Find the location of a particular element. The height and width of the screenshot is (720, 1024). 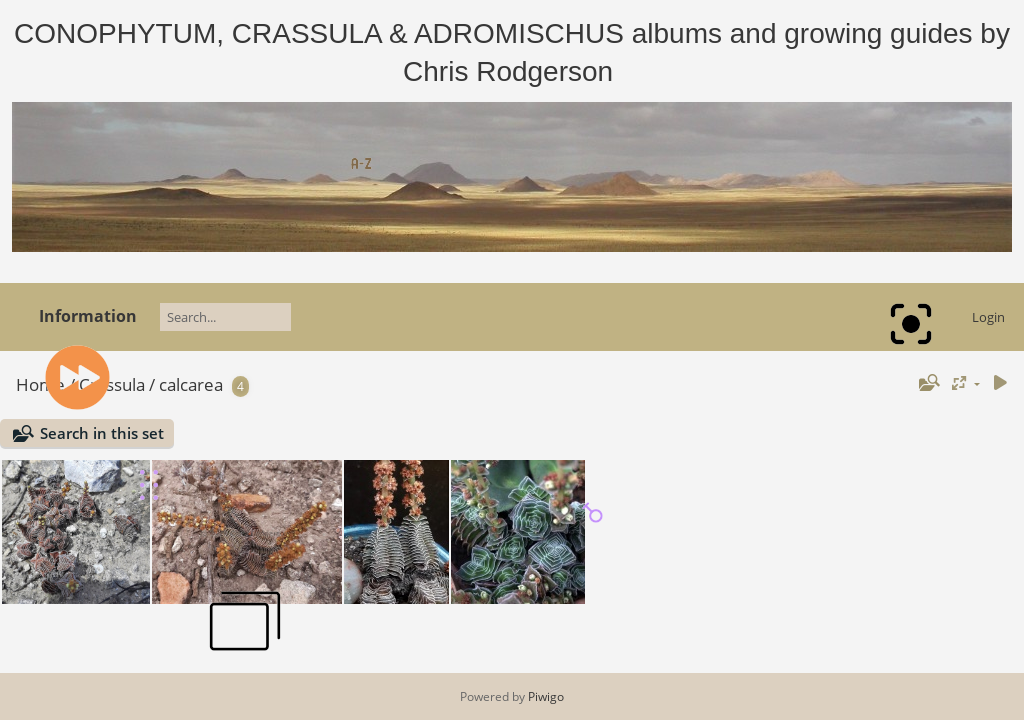

sort items alphabetically from A to Z is located at coordinates (361, 163).